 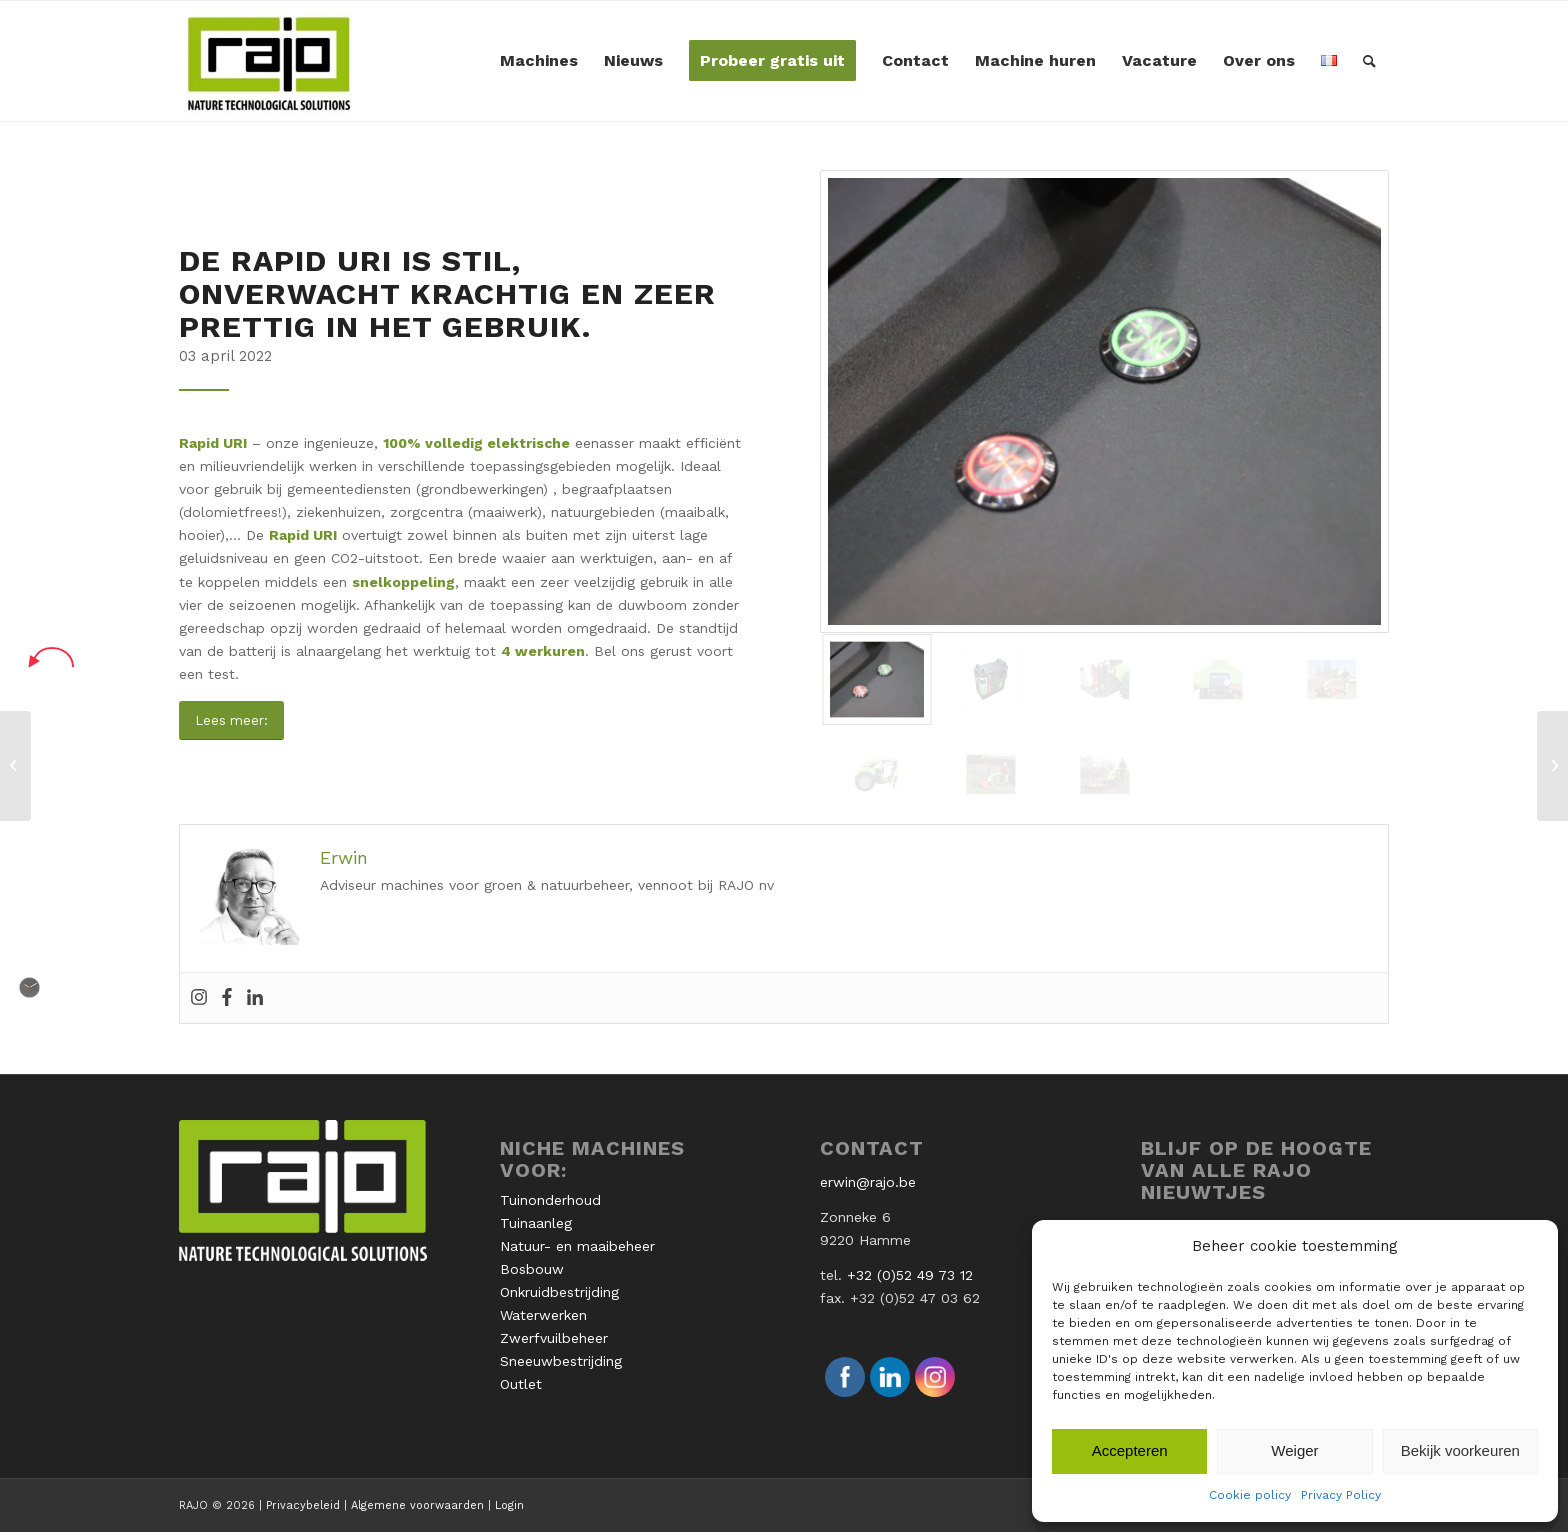 I want to click on open the clocks app, so click(x=29, y=987).